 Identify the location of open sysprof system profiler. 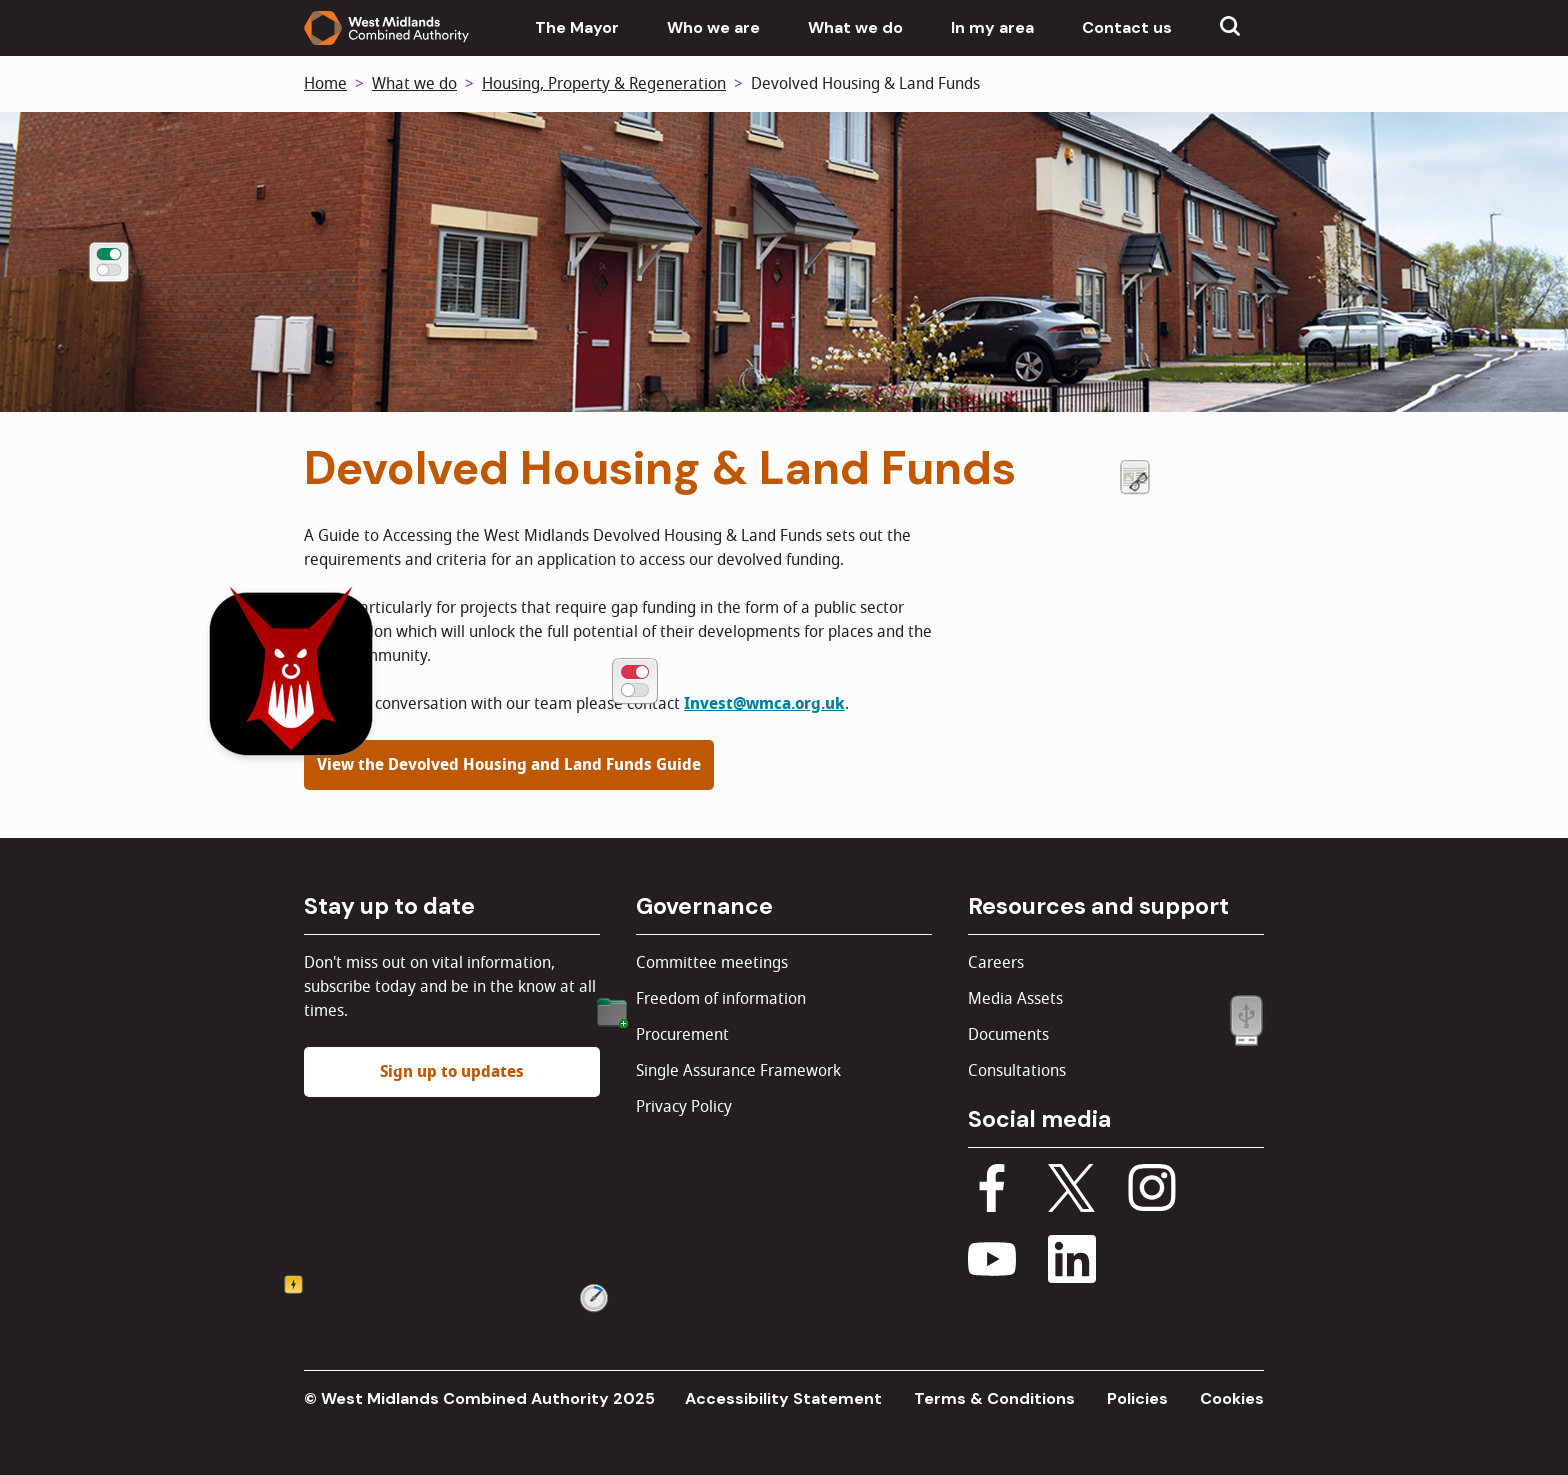
(594, 1298).